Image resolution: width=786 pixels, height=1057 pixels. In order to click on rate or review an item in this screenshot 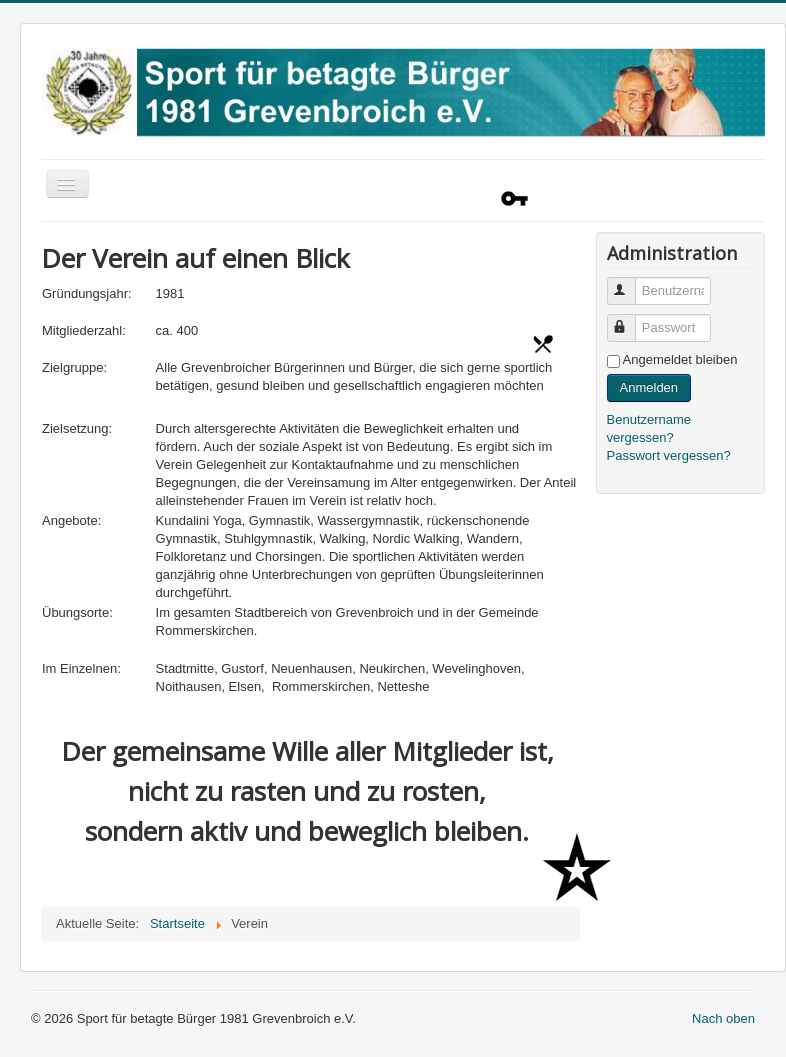, I will do `click(577, 867)`.